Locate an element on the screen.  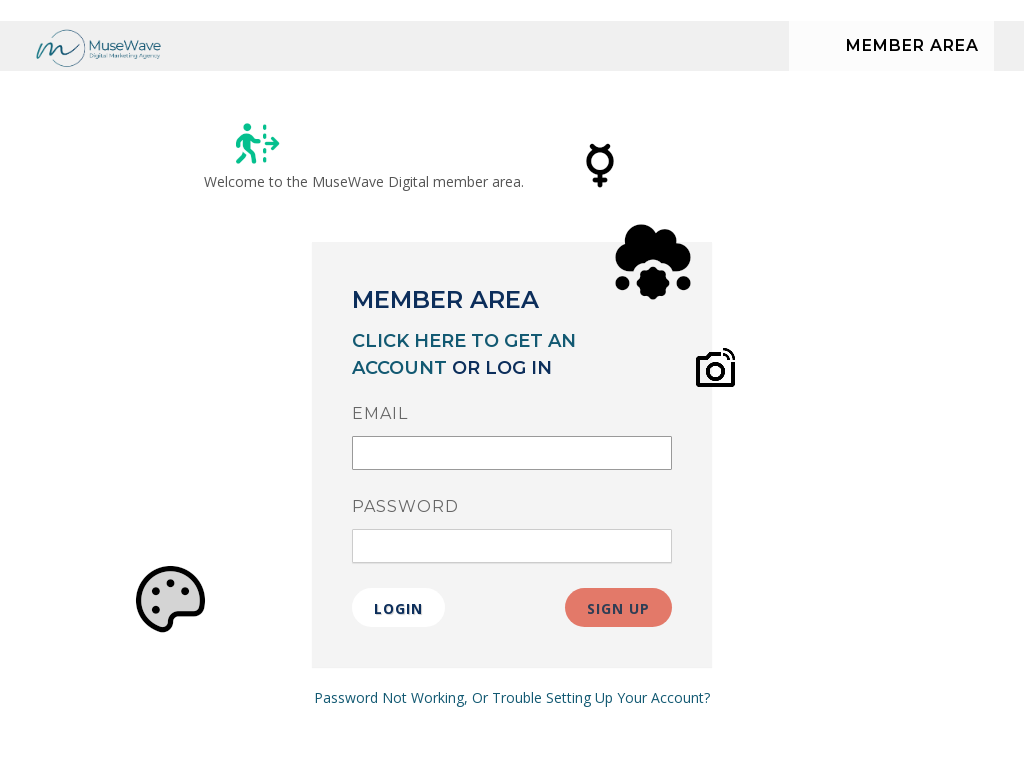
exit or leave current area is located at coordinates (258, 143).